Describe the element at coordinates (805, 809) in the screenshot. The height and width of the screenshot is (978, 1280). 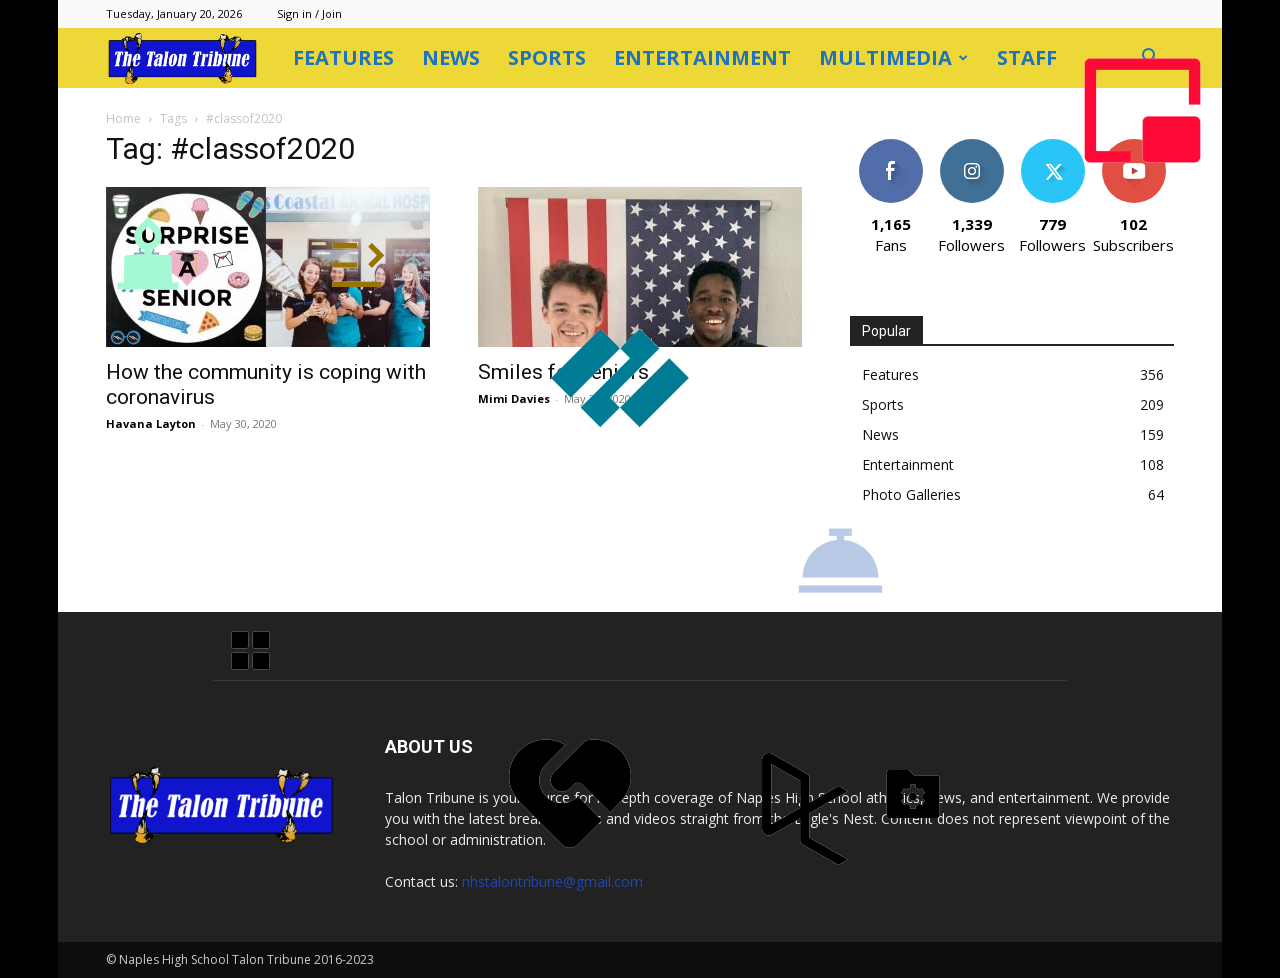
I see `open the DataCamp app` at that location.